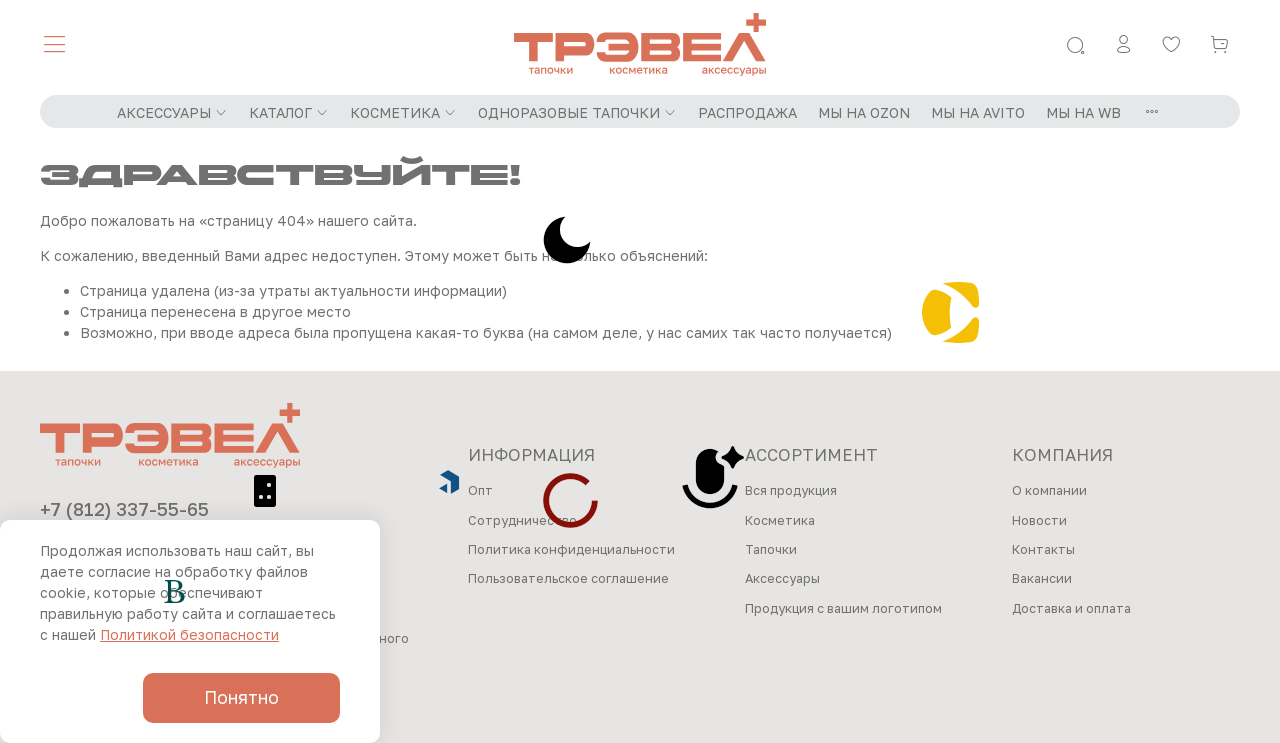 This screenshot has height=743, width=1280. What do you see at coordinates (950, 312) in the screenshot?
I see `conekta payment platform logo` at bounding box center [950, 312].